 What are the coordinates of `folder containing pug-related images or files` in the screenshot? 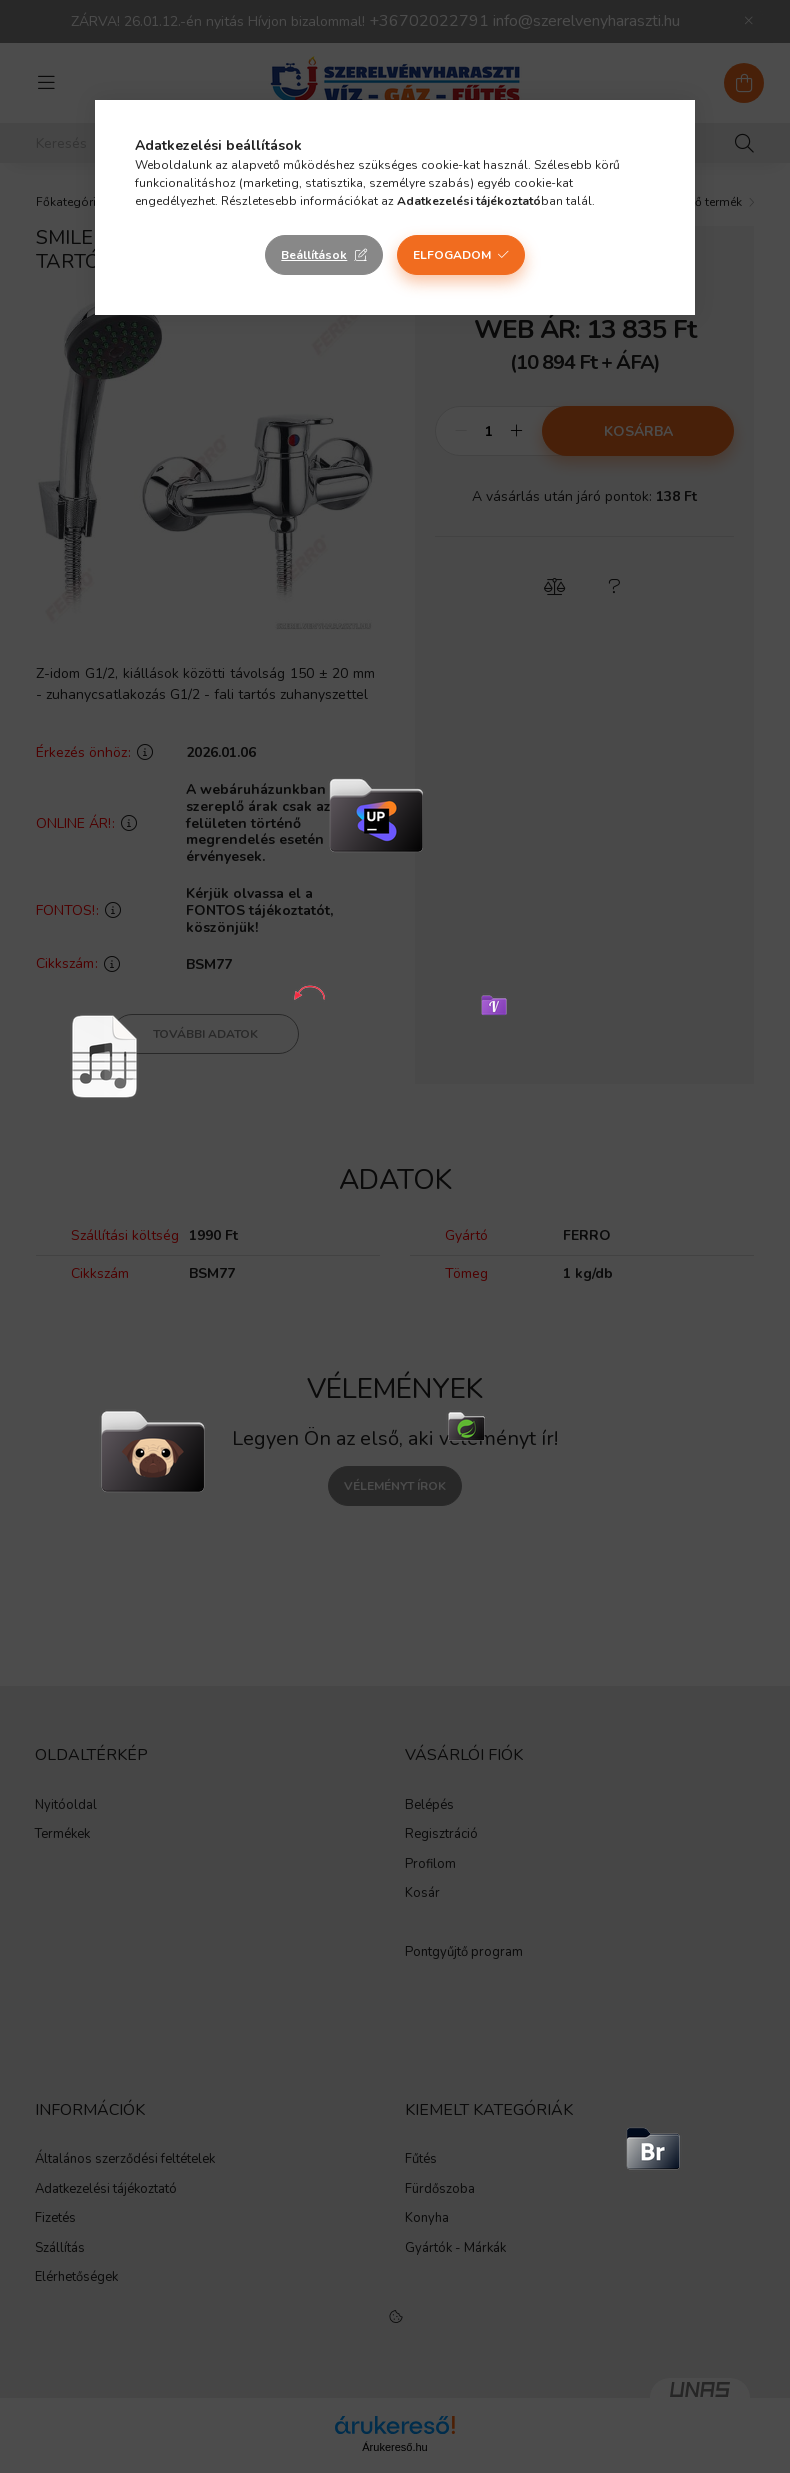 It's located at (152, 1454).